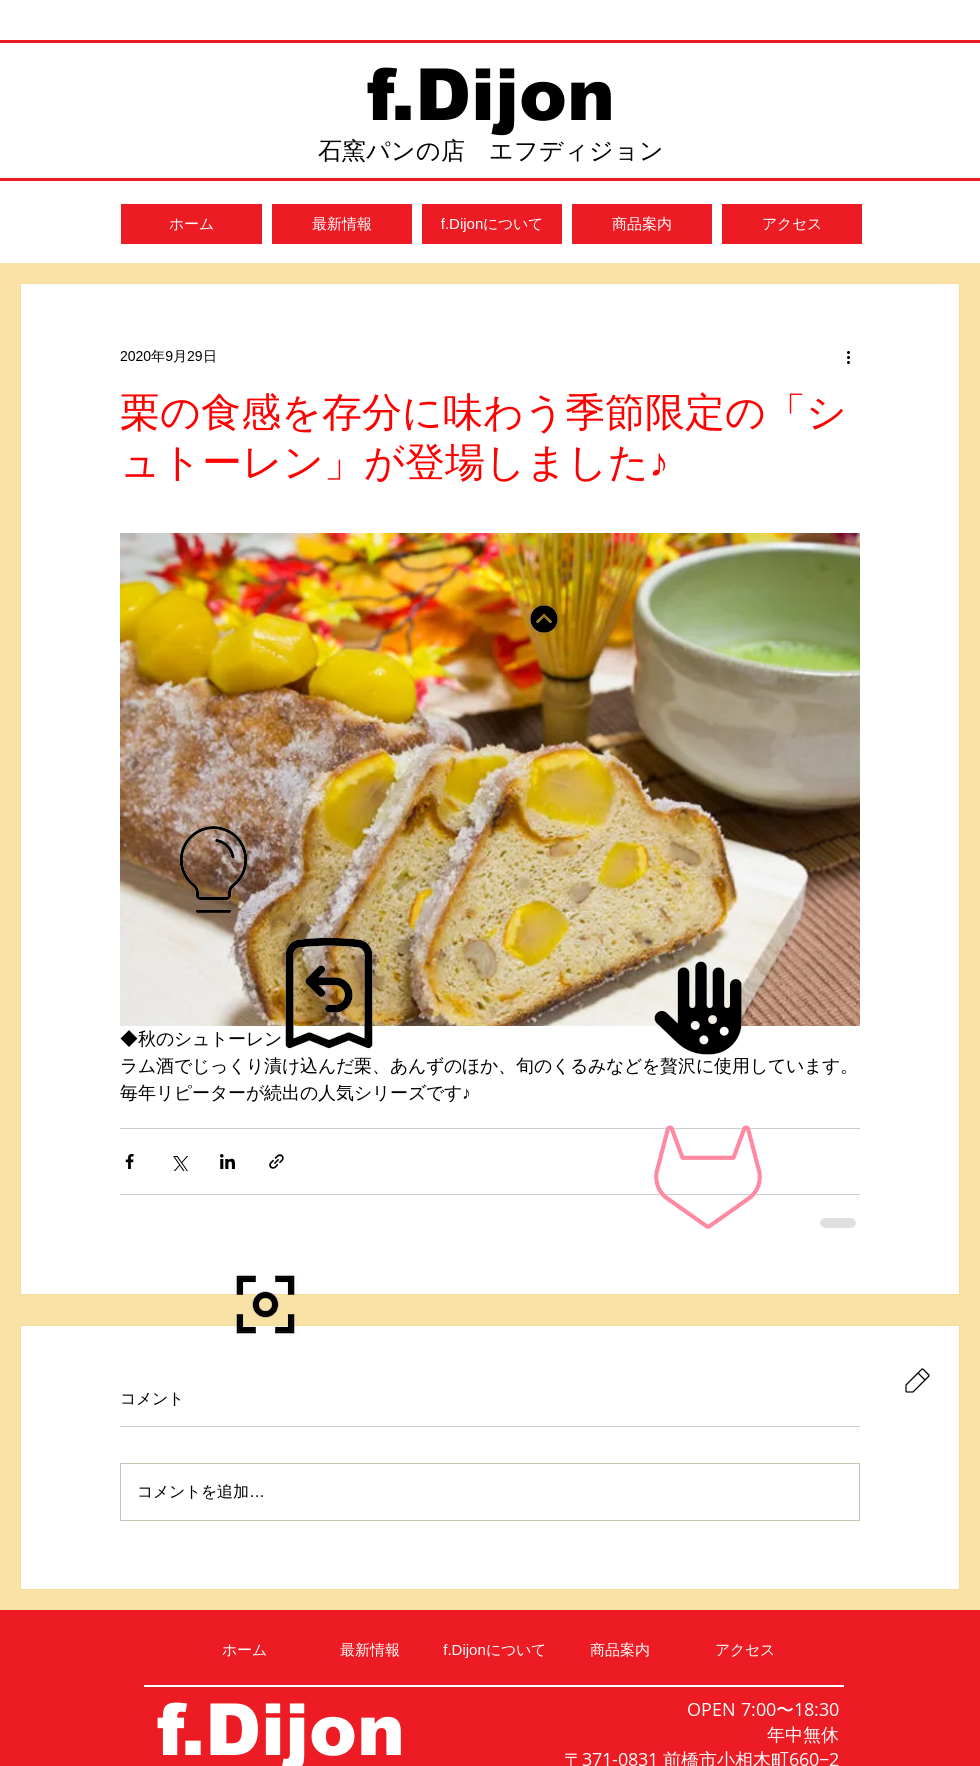 Image resolution: width=980 pixels, height=1766 pixels. What do you see at coordinates (329, 993) in the screenshot?
I see `request a refund for a purchase` at bounding box center [329, 993].